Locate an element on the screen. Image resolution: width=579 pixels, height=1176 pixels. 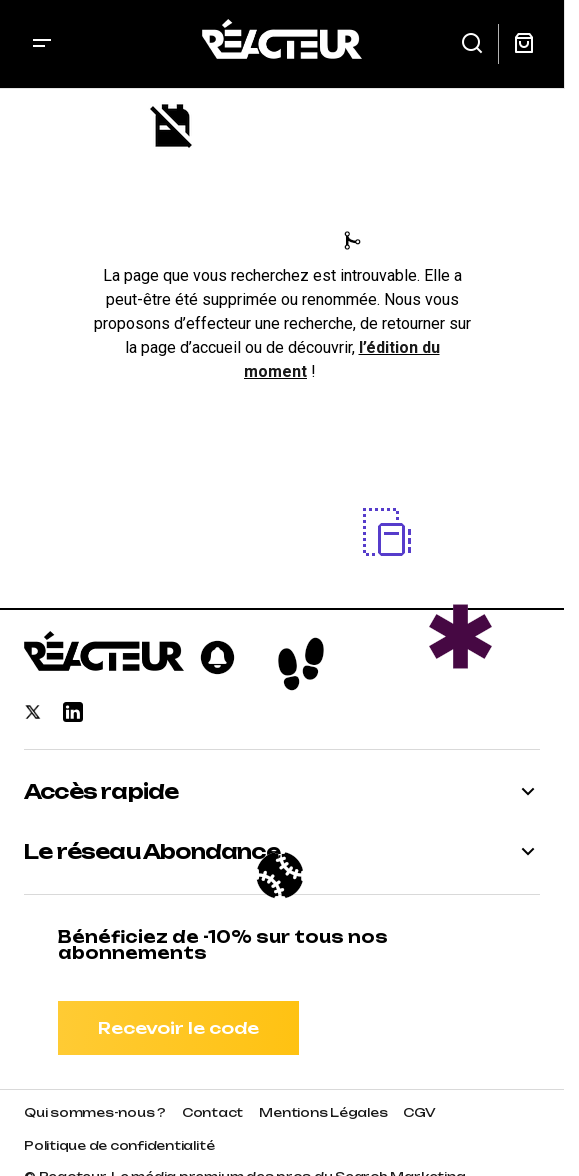
access medical or health-related features is located at coordinates (460, 636).